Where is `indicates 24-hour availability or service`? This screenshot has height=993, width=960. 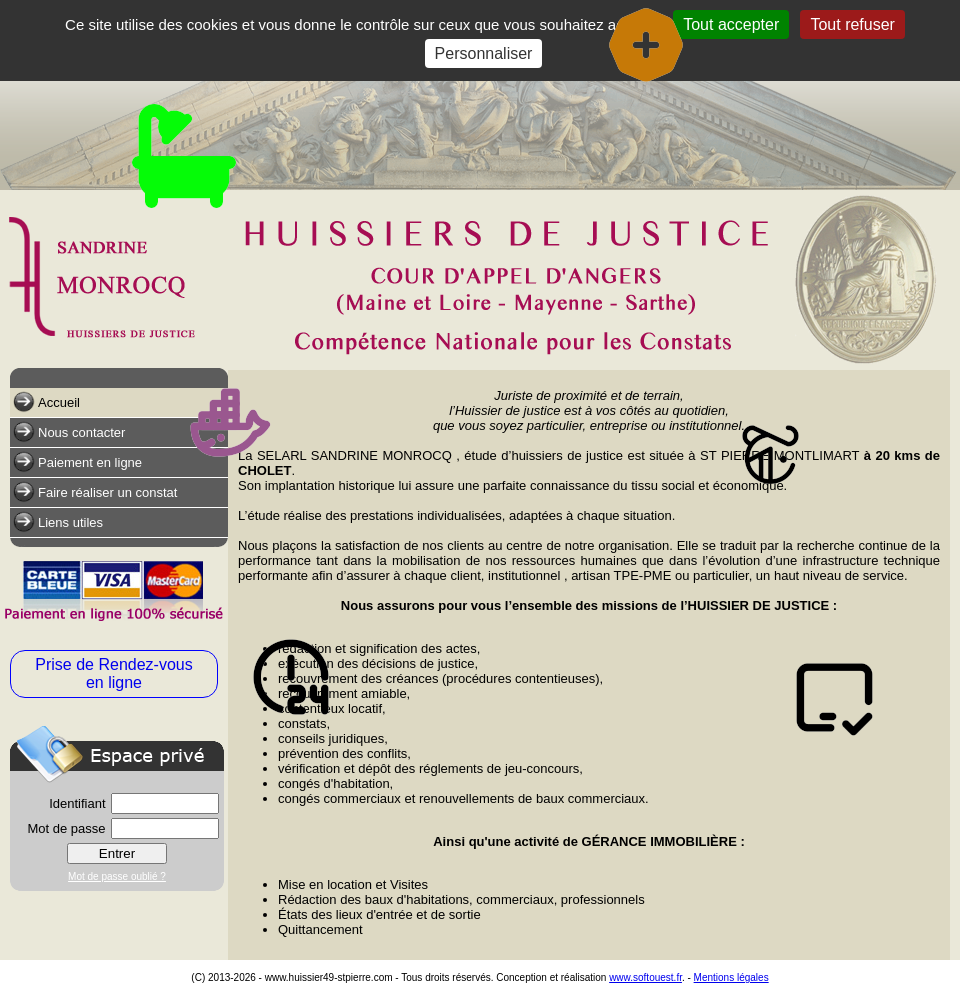
indicates 24-hour availability or service is located at coordinates (291, 677).